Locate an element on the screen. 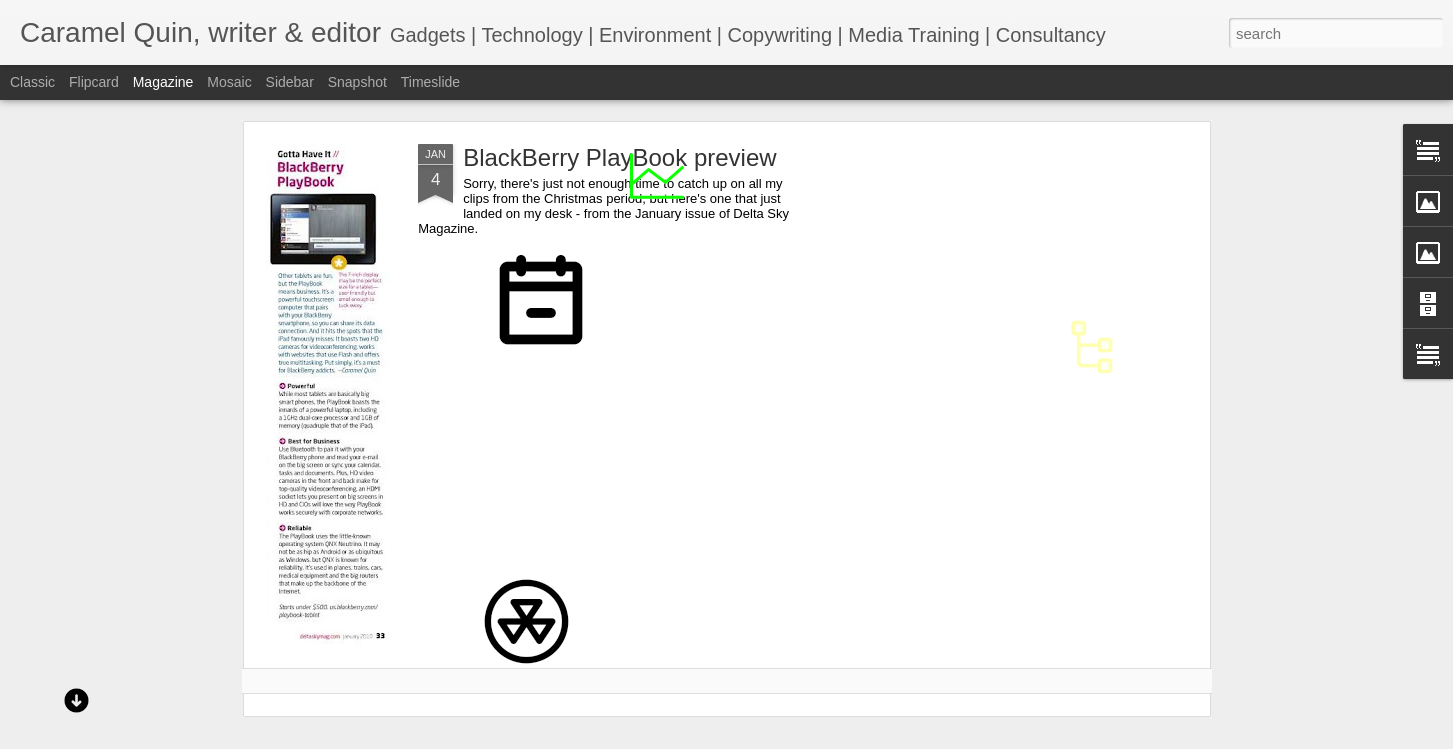 The image size is (1453, 749). view analytics or statistics is located at coordinates (657, 176).